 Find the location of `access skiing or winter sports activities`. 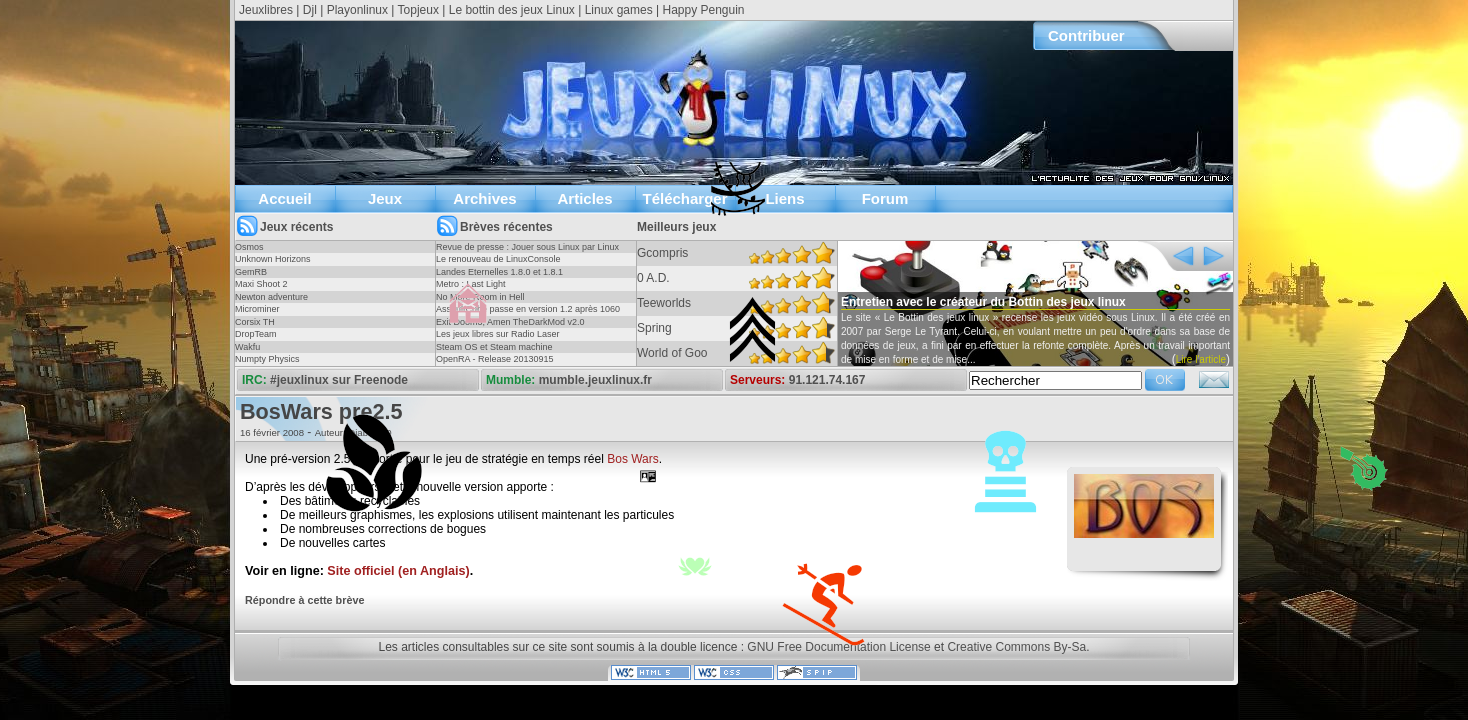

access skiing or winter sports activities is located at coordinates (823, 604).